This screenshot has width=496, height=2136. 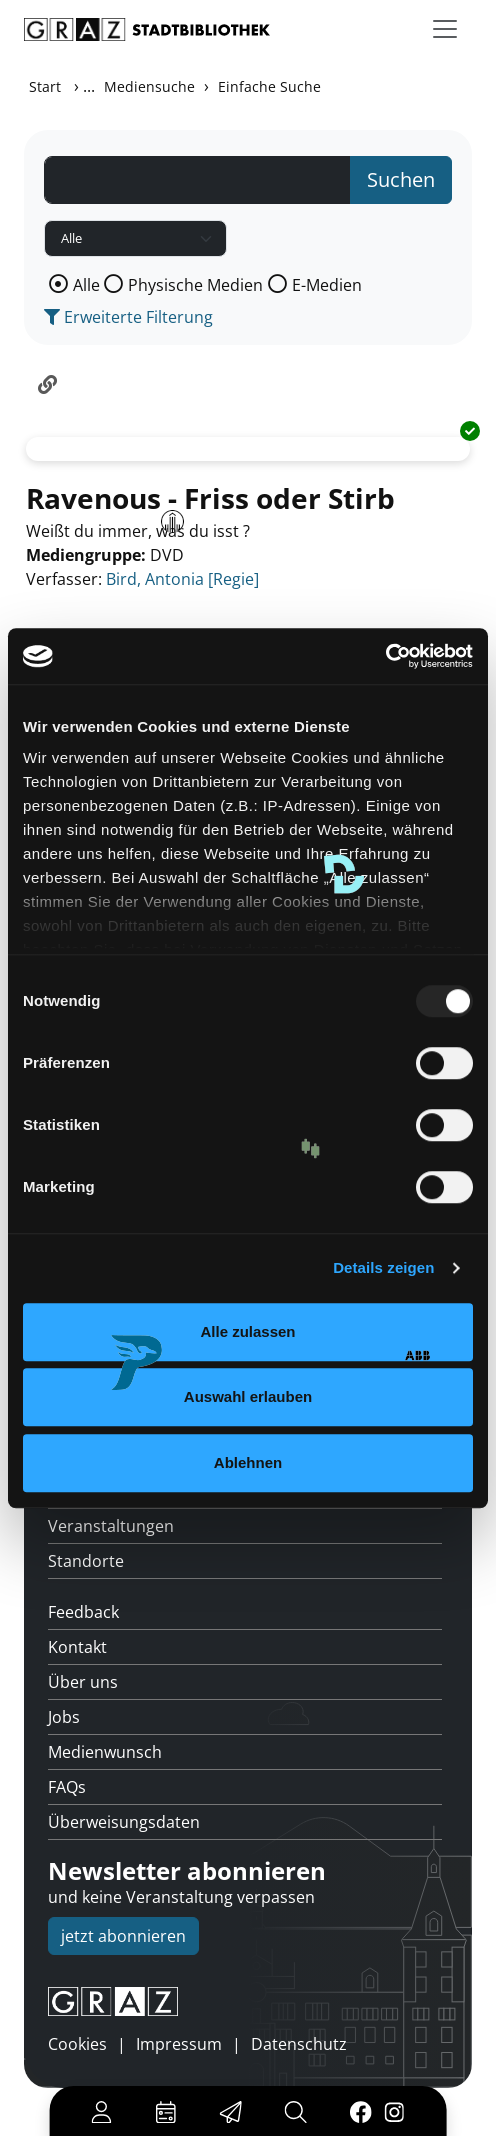 What do you see at coordinates (344, 874) in the screenshot?
I see `open Decap CMS dashboard` at bounding box center [344, 874].